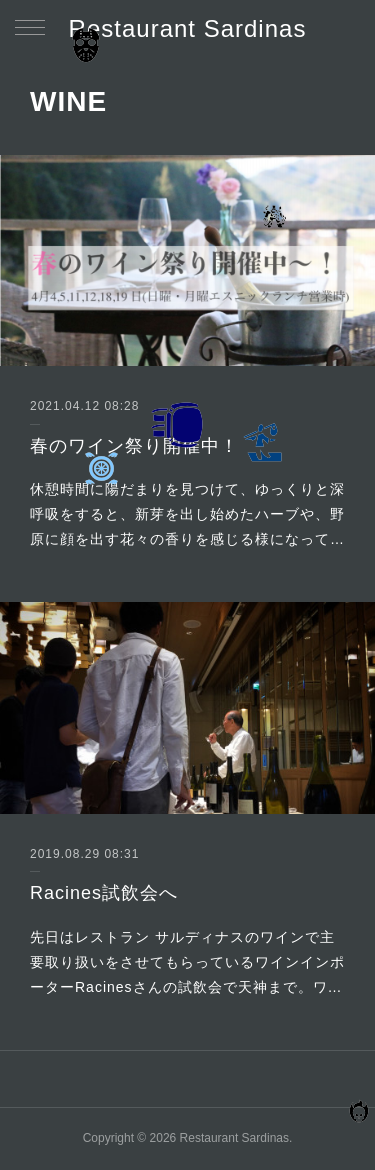 Image resolution: width=375 pixels, height=1170 pixels. I want to click on indicates danger or hazard warning in game, so click(359, 1111).